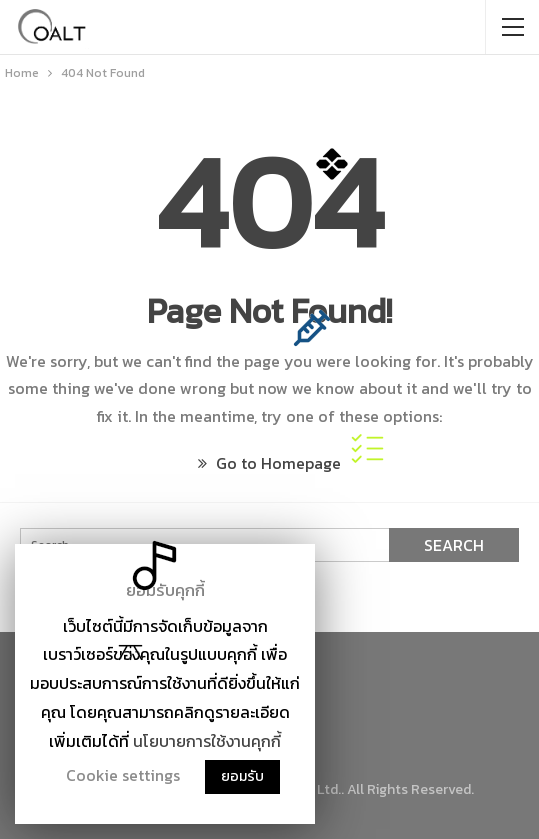 This screenshot has width=539, height=839. I want to click on view completed tasks or checklist, so click(367, 448).